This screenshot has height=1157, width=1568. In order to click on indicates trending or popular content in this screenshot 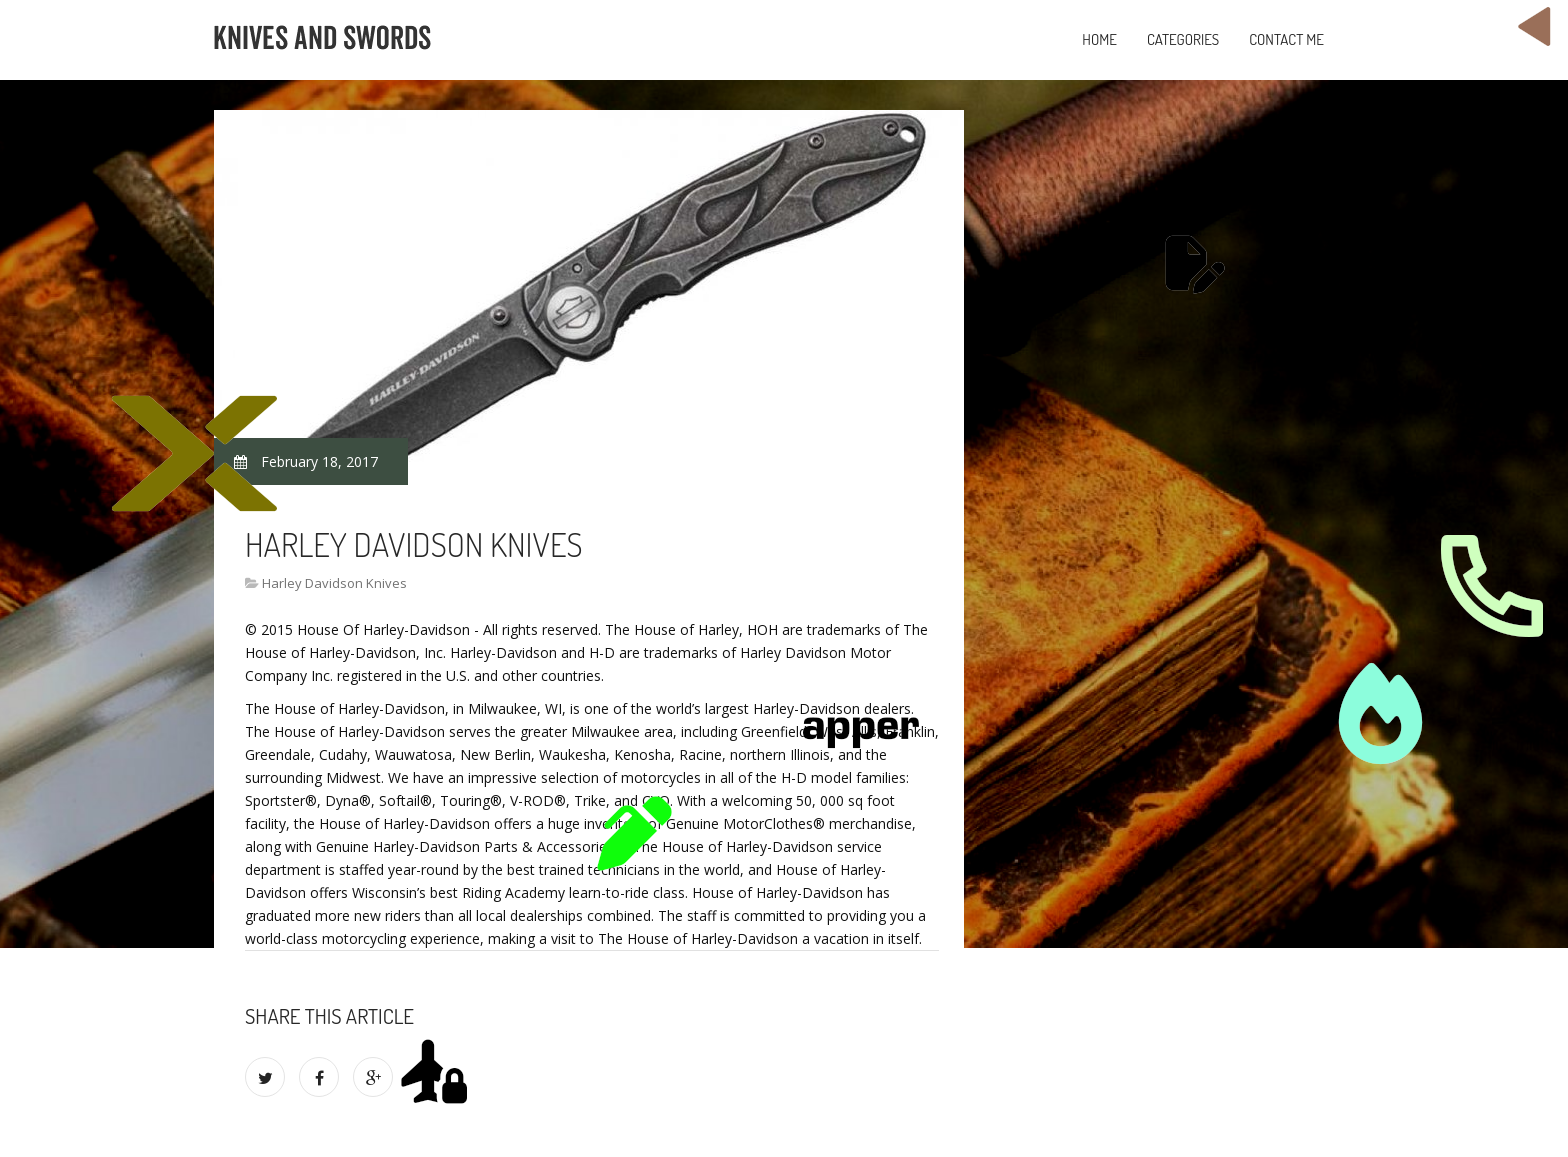, I will do `click(1380, 716)`.